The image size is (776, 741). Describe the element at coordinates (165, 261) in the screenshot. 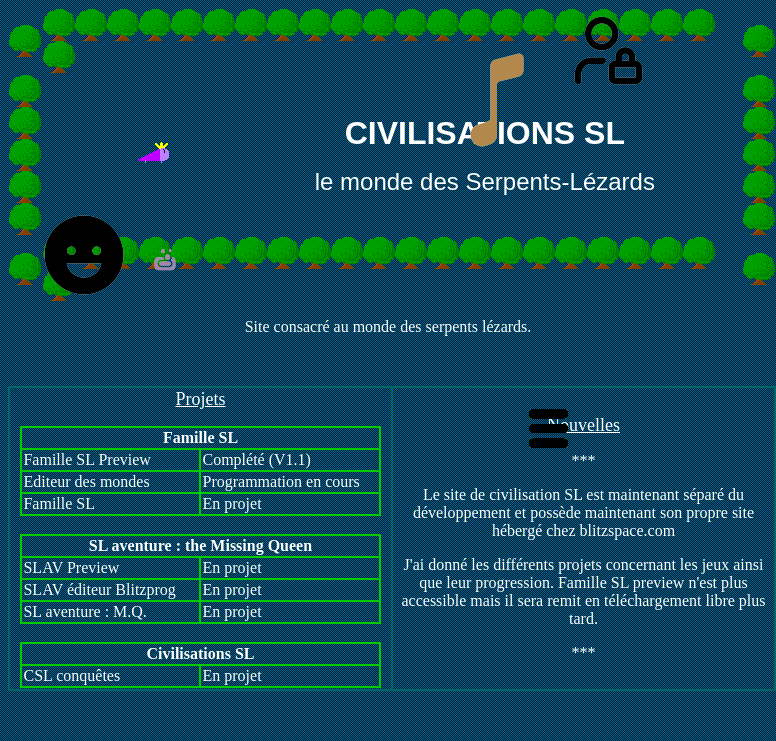

I see `indicates hand washing or hygiene station` at that location.